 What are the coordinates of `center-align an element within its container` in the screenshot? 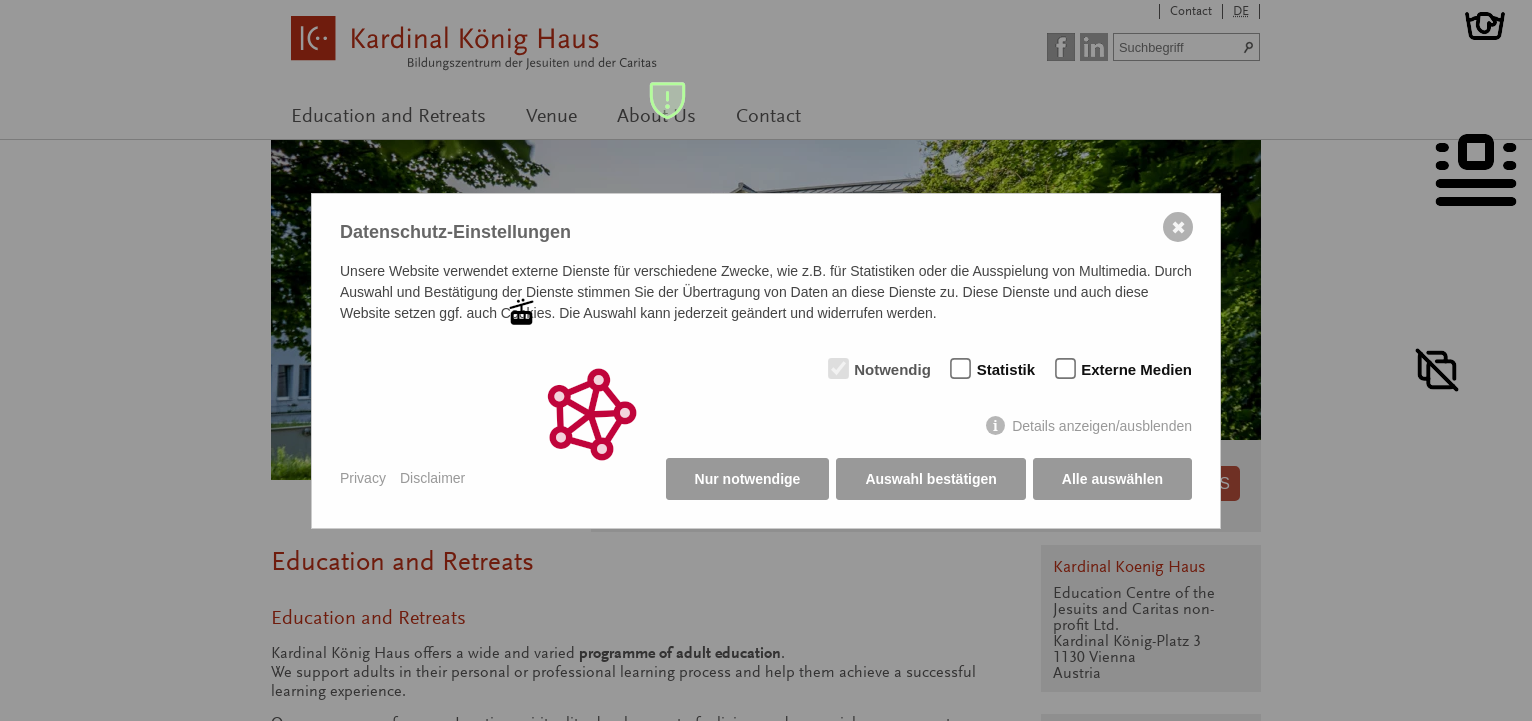 It's located at (1476, 170).